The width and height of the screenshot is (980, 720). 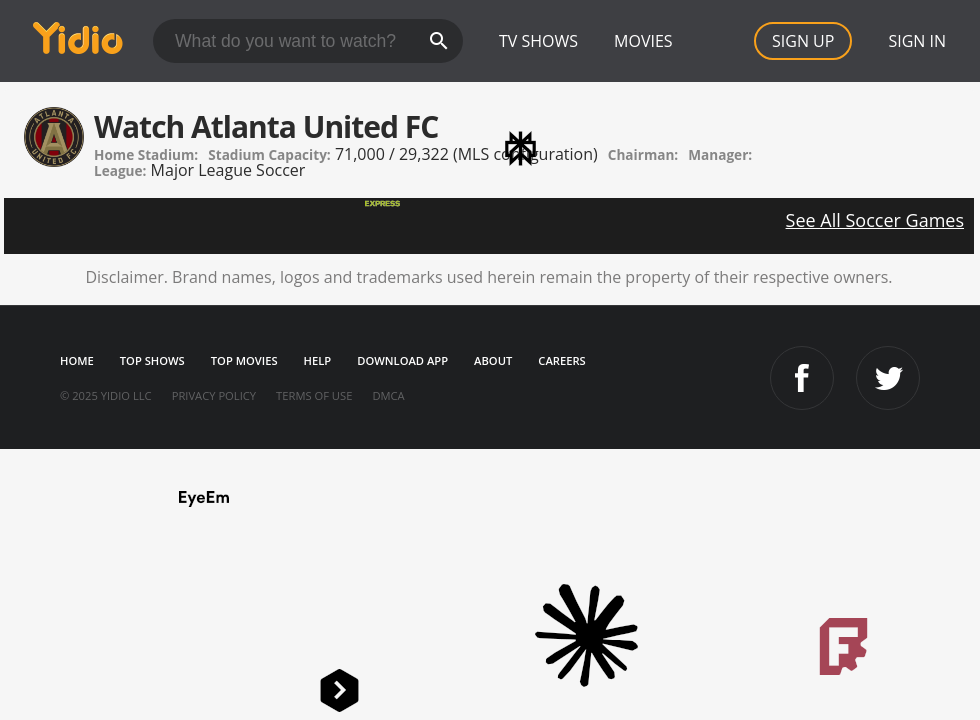 I want to click on buddy CI/CD platform logo, so click(x=339, y=690).